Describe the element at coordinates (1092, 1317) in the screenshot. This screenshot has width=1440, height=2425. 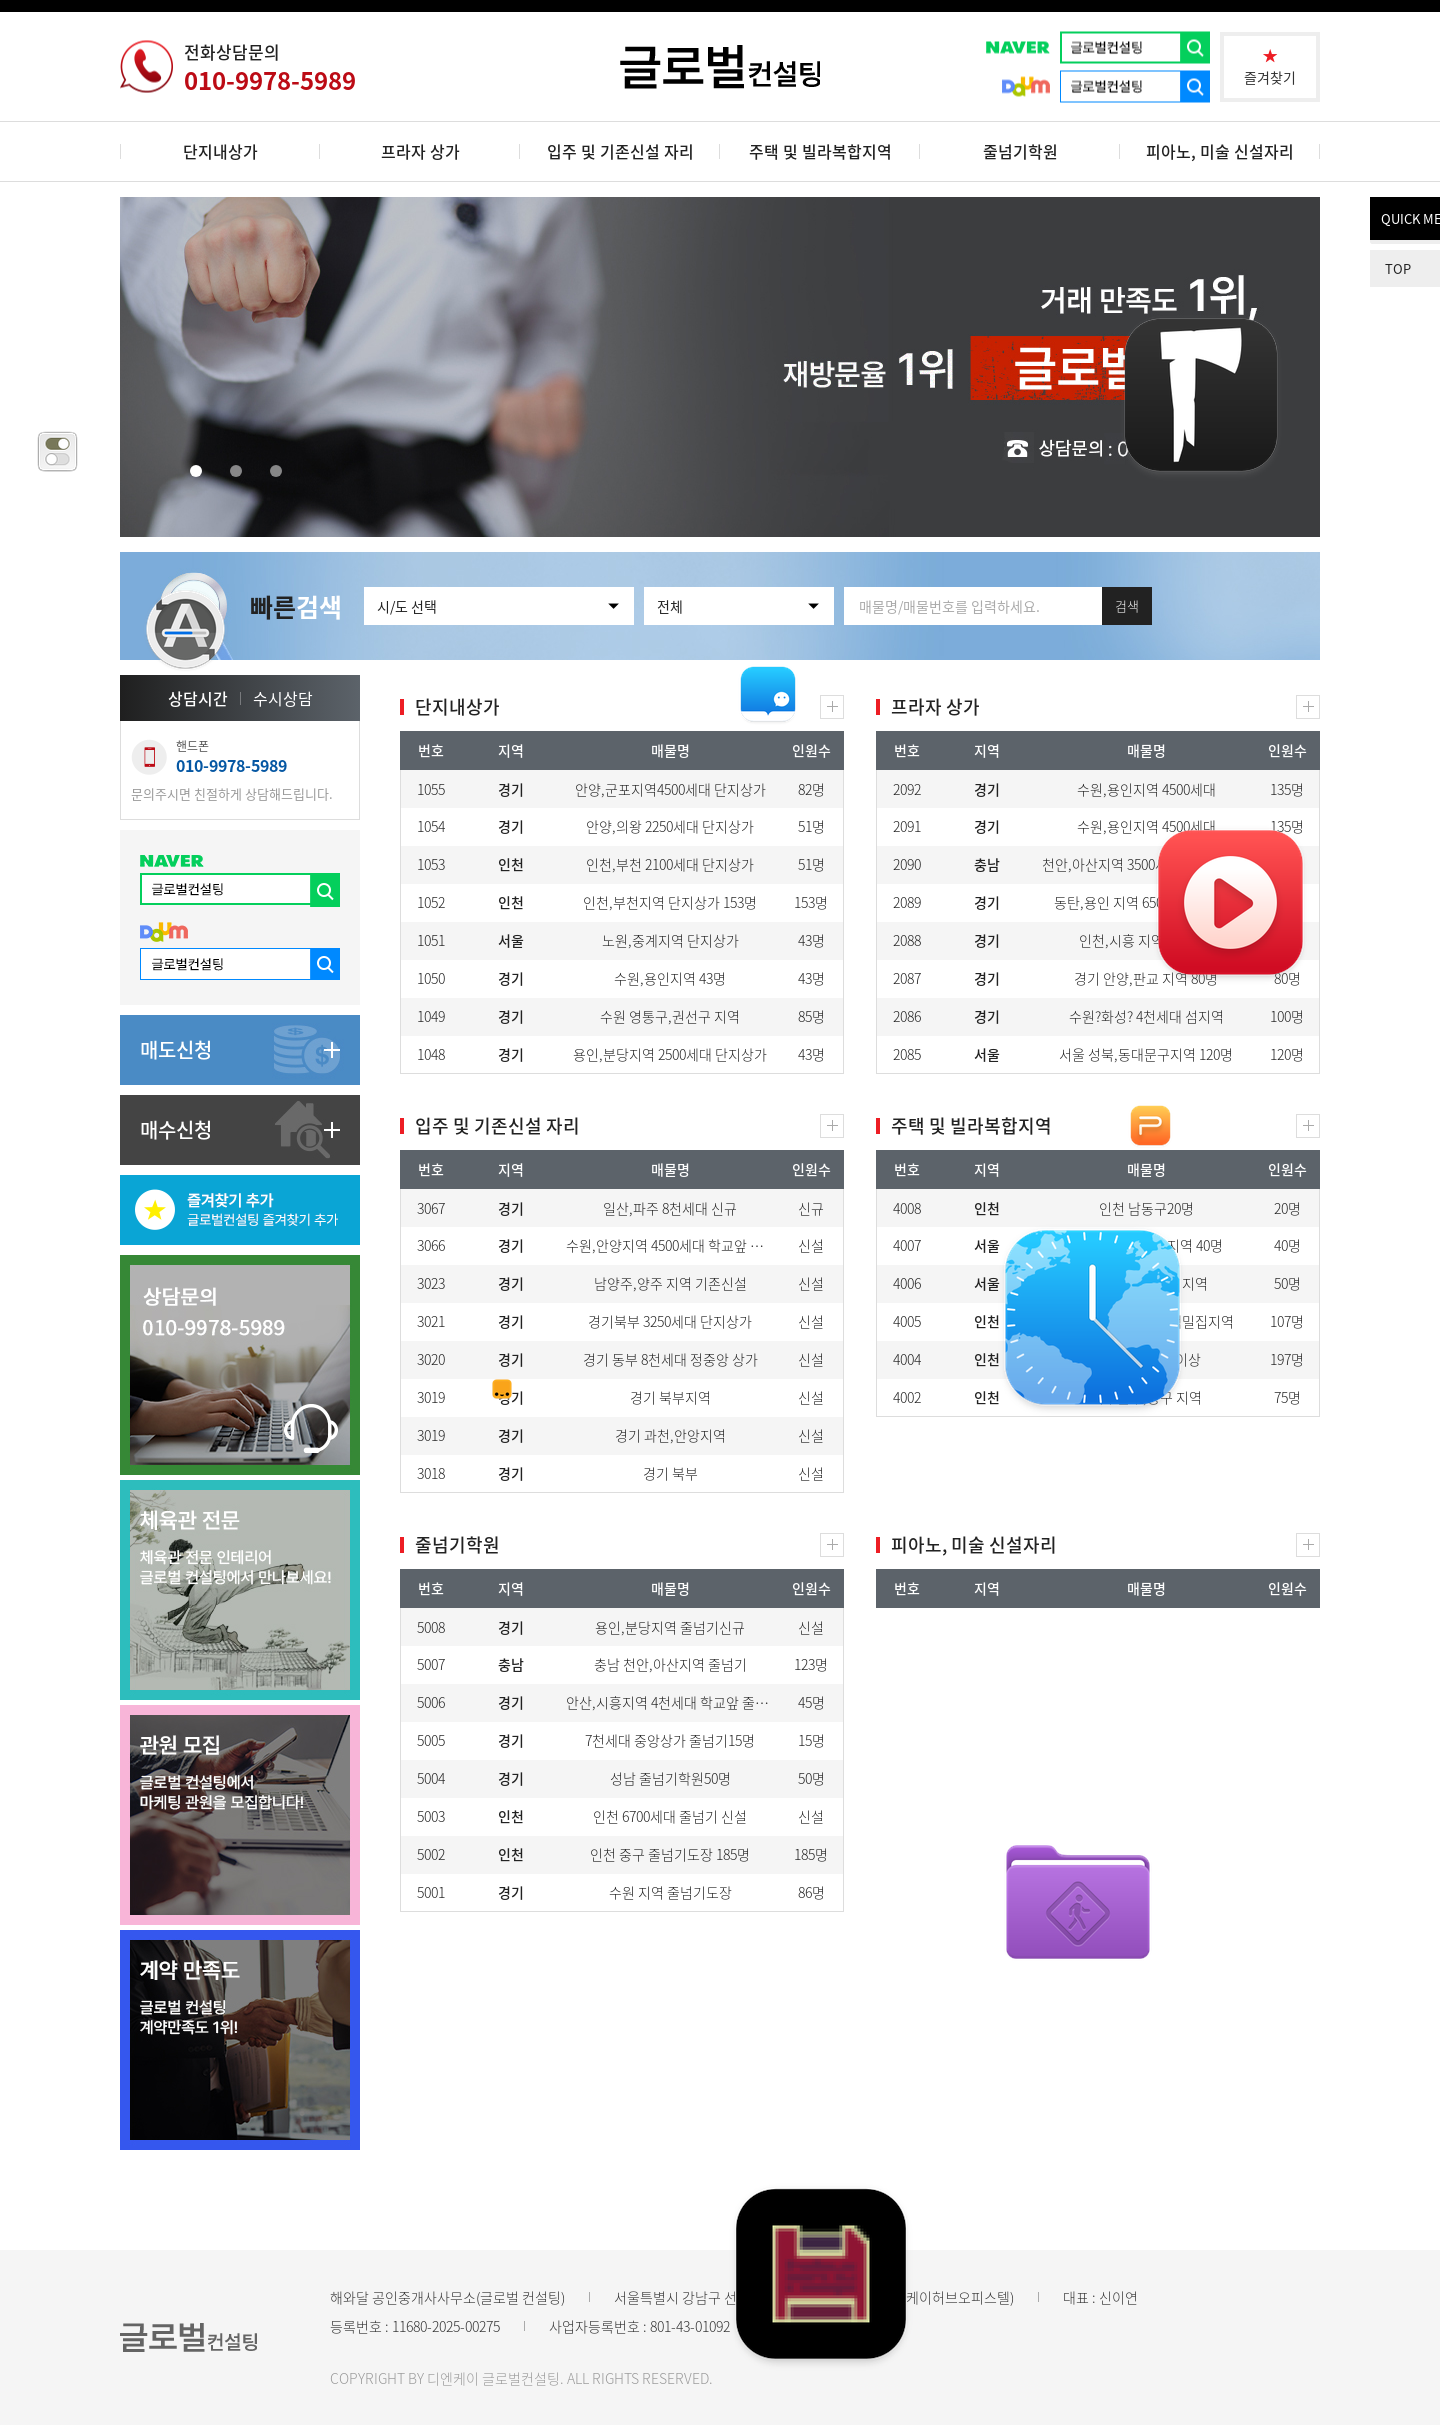
I see `open network time protocol settings` at that location.